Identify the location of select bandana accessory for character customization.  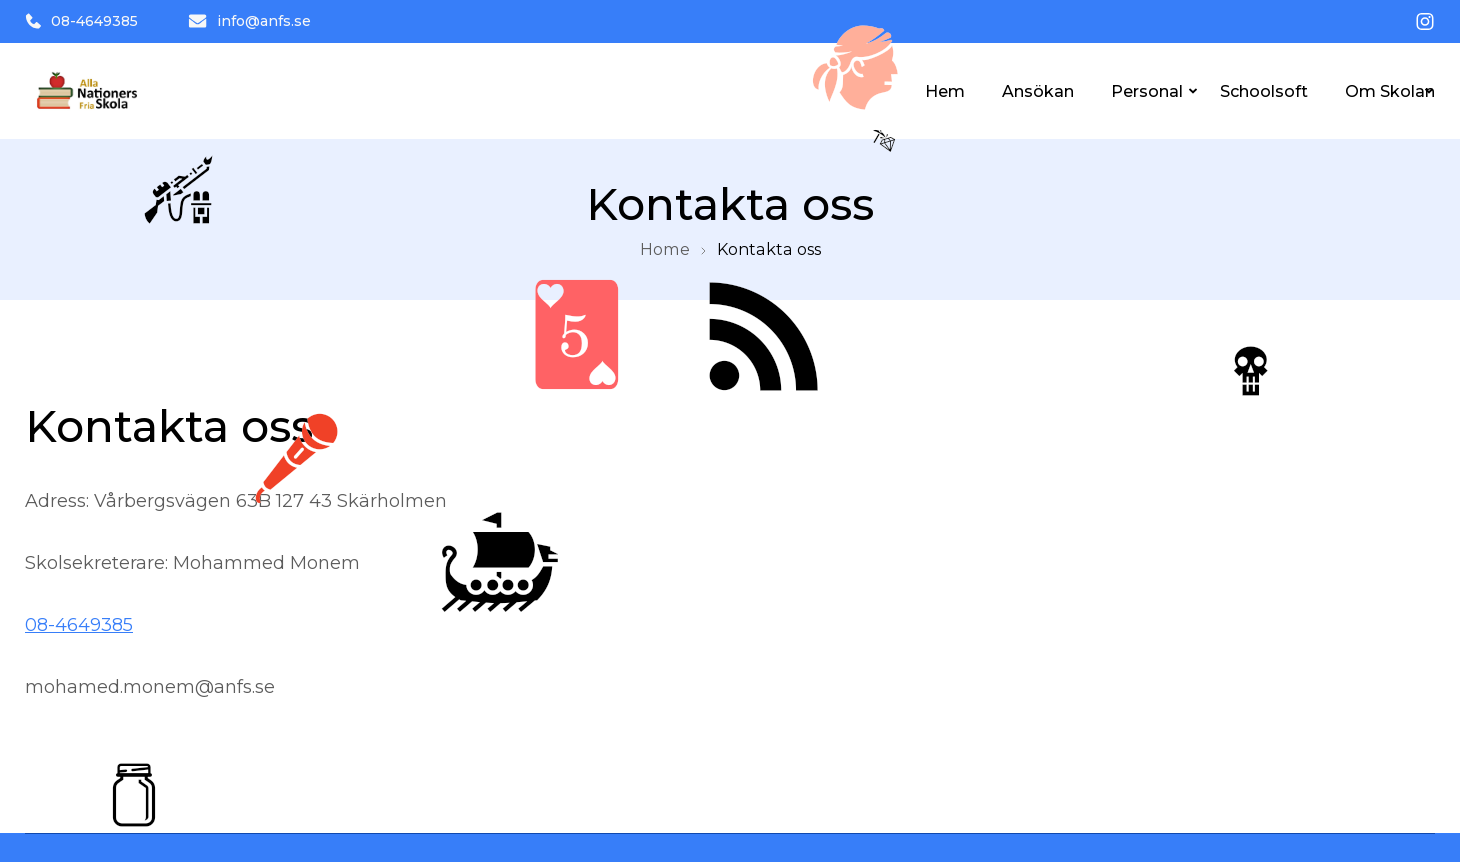
(855, 68).